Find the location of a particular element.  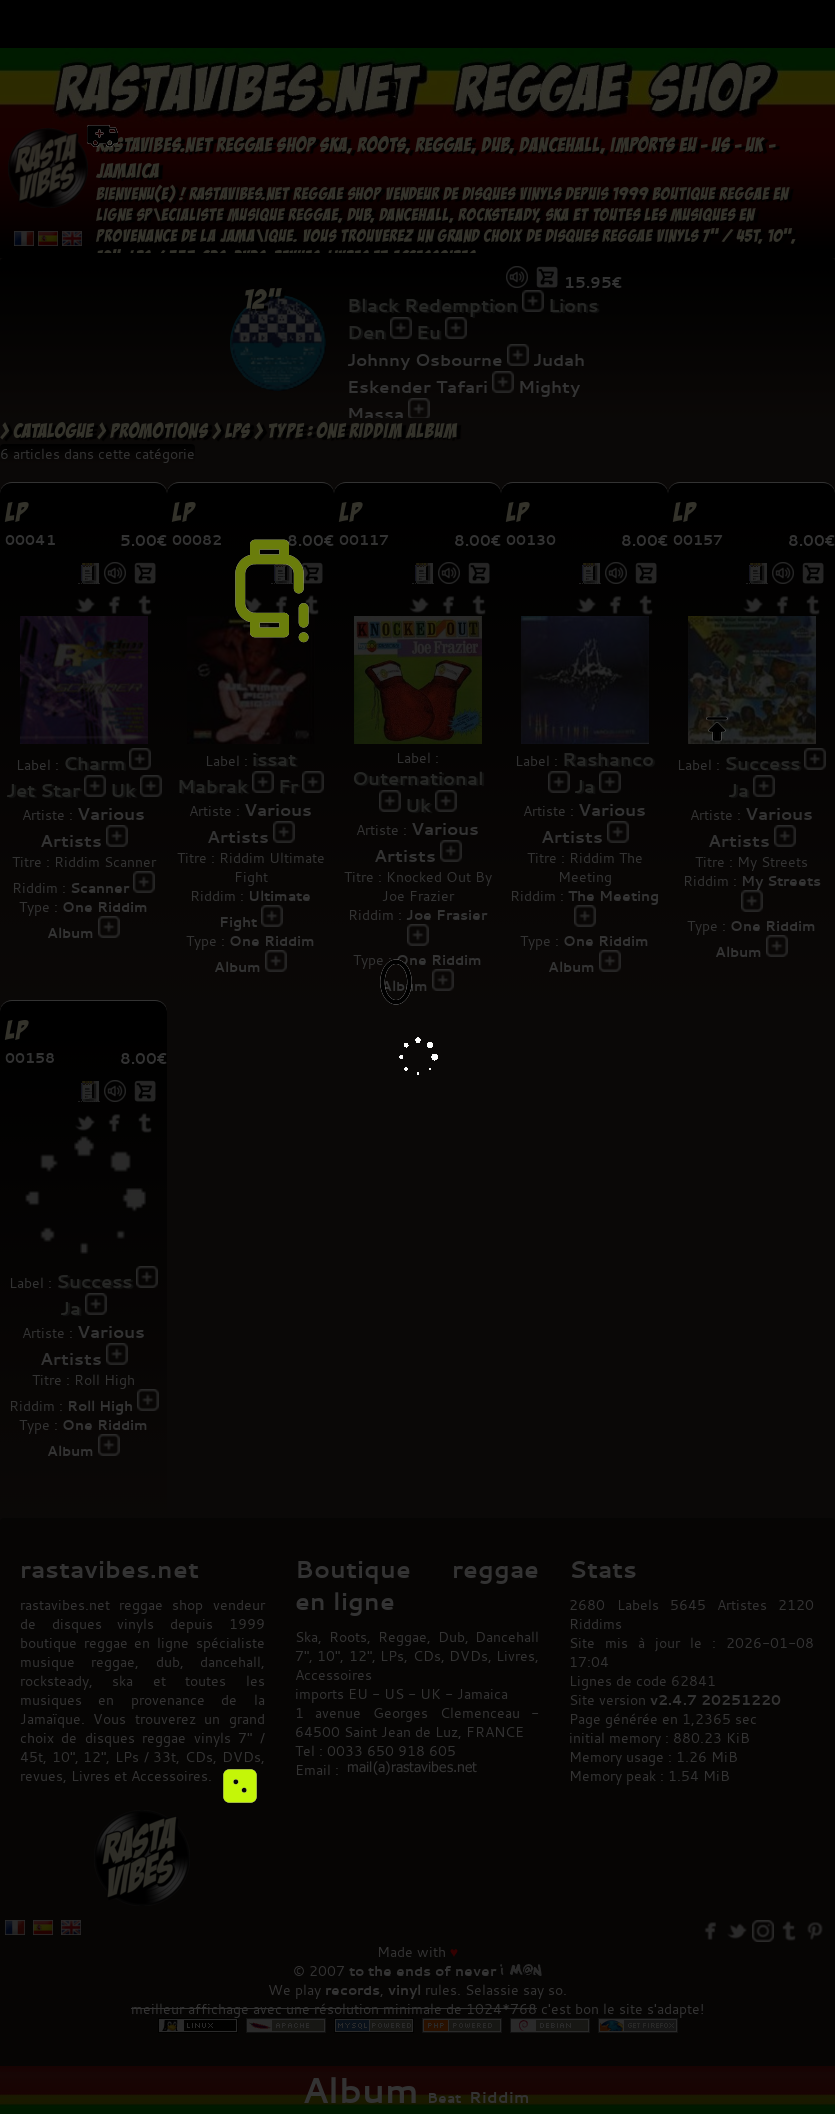

publish or upload content is located at coordinates (717, 729).